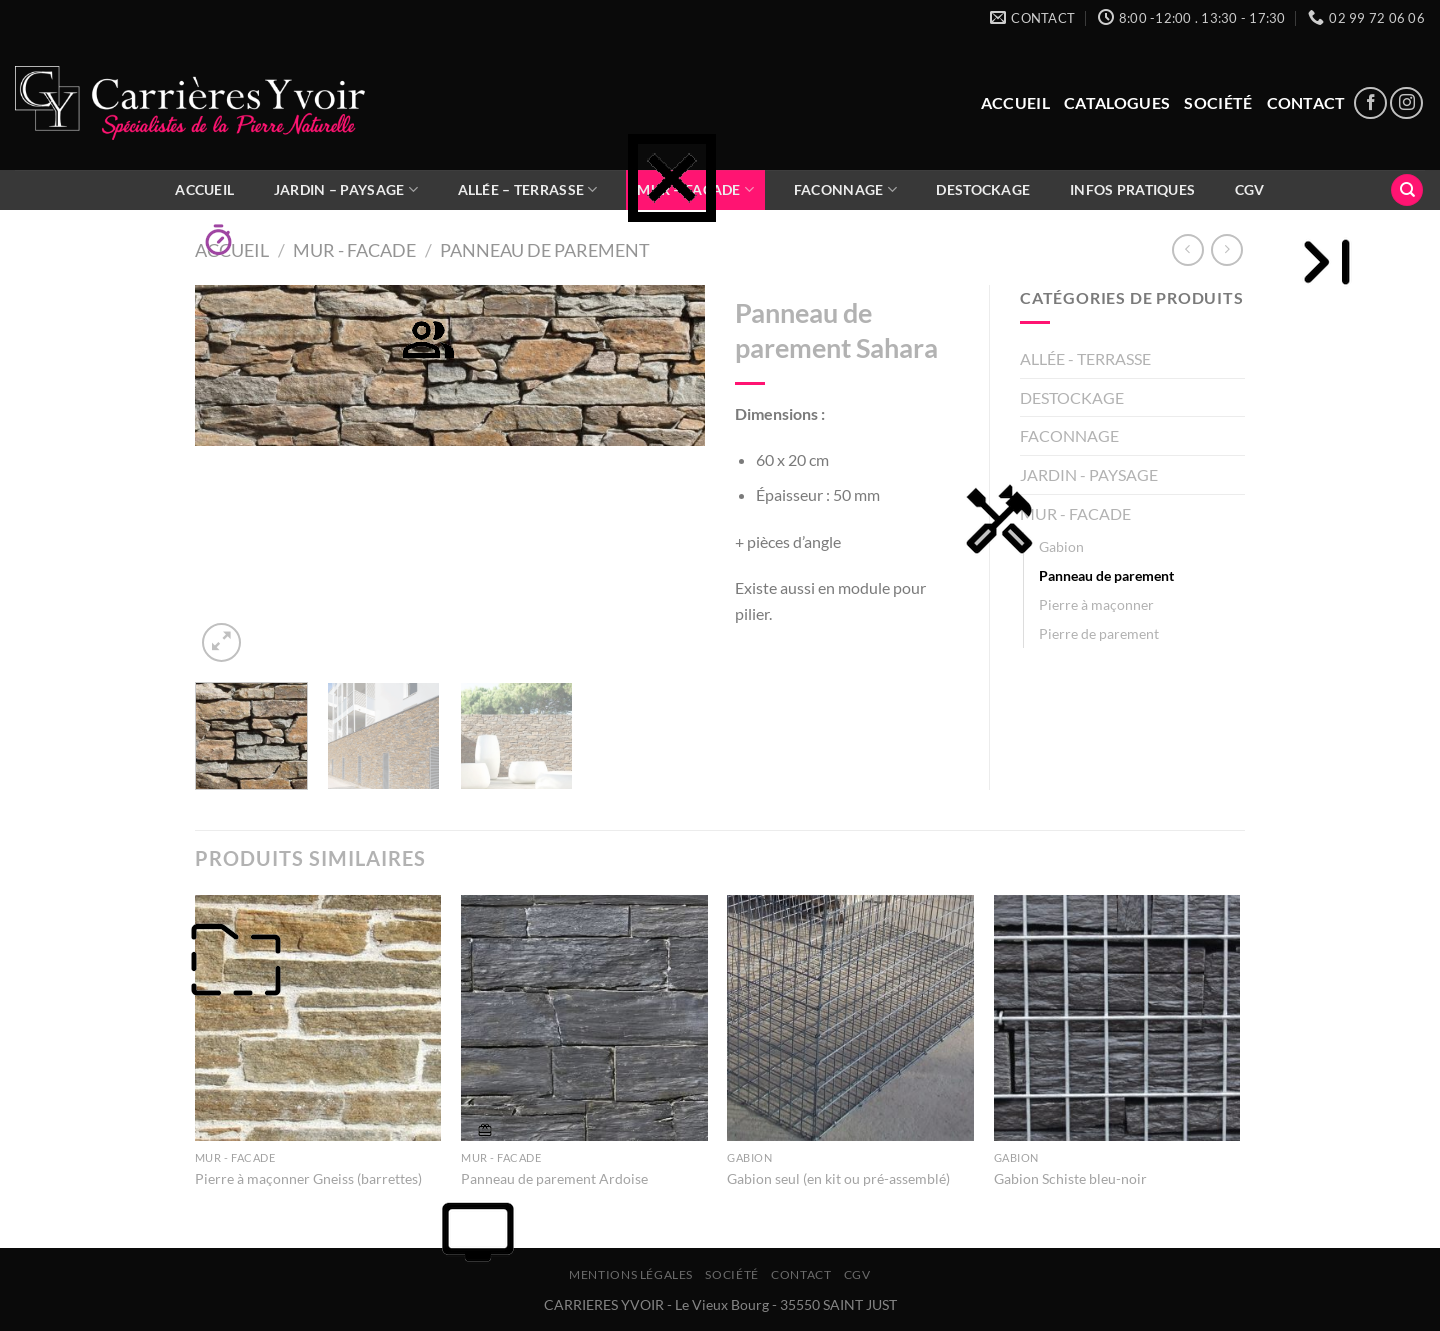 Image resolution: width=1440 pixels, height=1331 pixels. What do you see at coordinates (428, 339) in the screenshot?
I see `view contacts or people list` at bounding box center [428, 339].